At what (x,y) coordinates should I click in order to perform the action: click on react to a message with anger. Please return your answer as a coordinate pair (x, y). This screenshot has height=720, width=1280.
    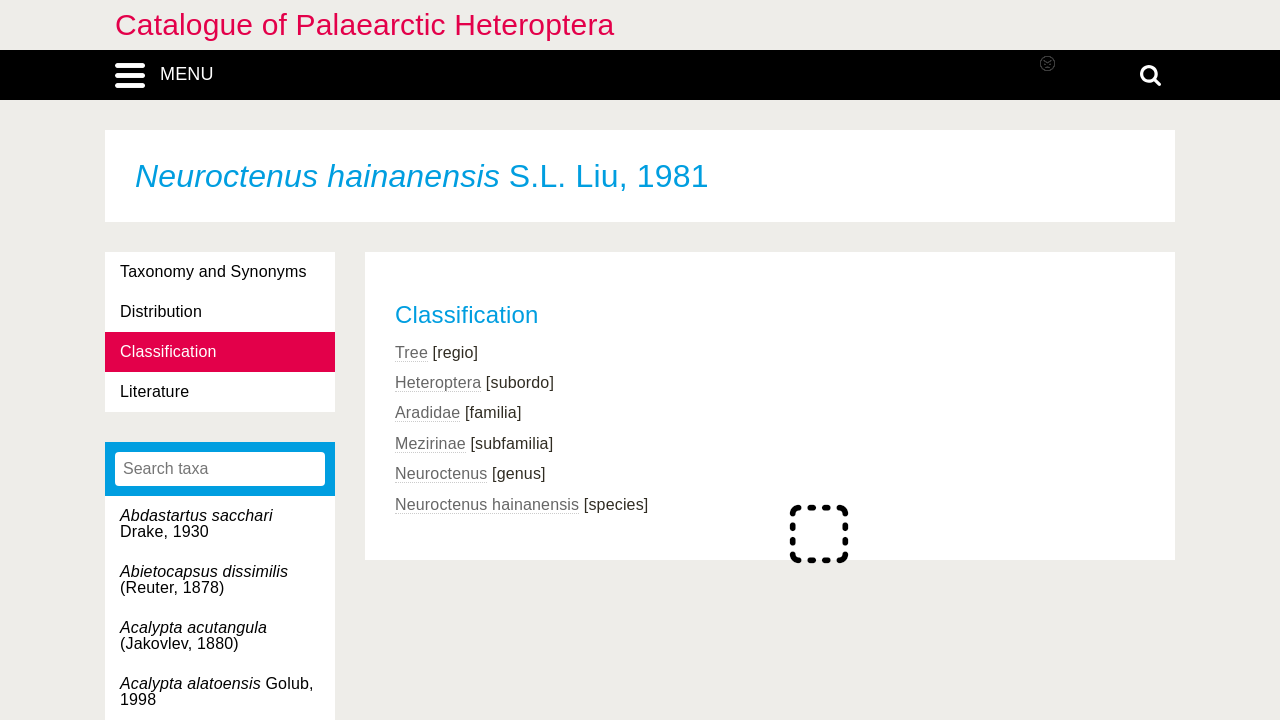
    Looking at the image, I should click on (1047, 63).